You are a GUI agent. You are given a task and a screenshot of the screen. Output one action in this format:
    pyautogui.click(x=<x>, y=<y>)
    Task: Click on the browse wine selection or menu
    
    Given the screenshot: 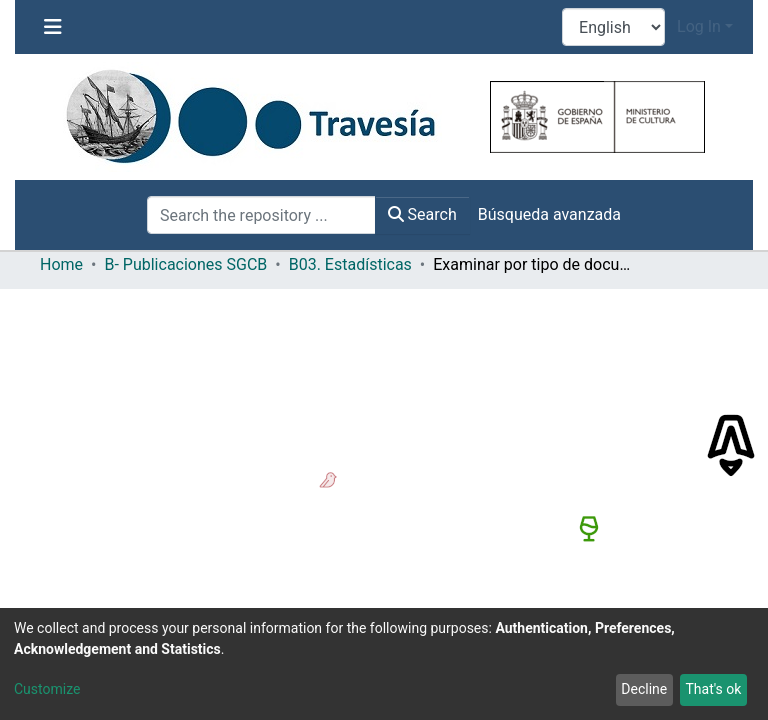 What is the action you would take?
    pyautogui.click(x=589, y=528)
    